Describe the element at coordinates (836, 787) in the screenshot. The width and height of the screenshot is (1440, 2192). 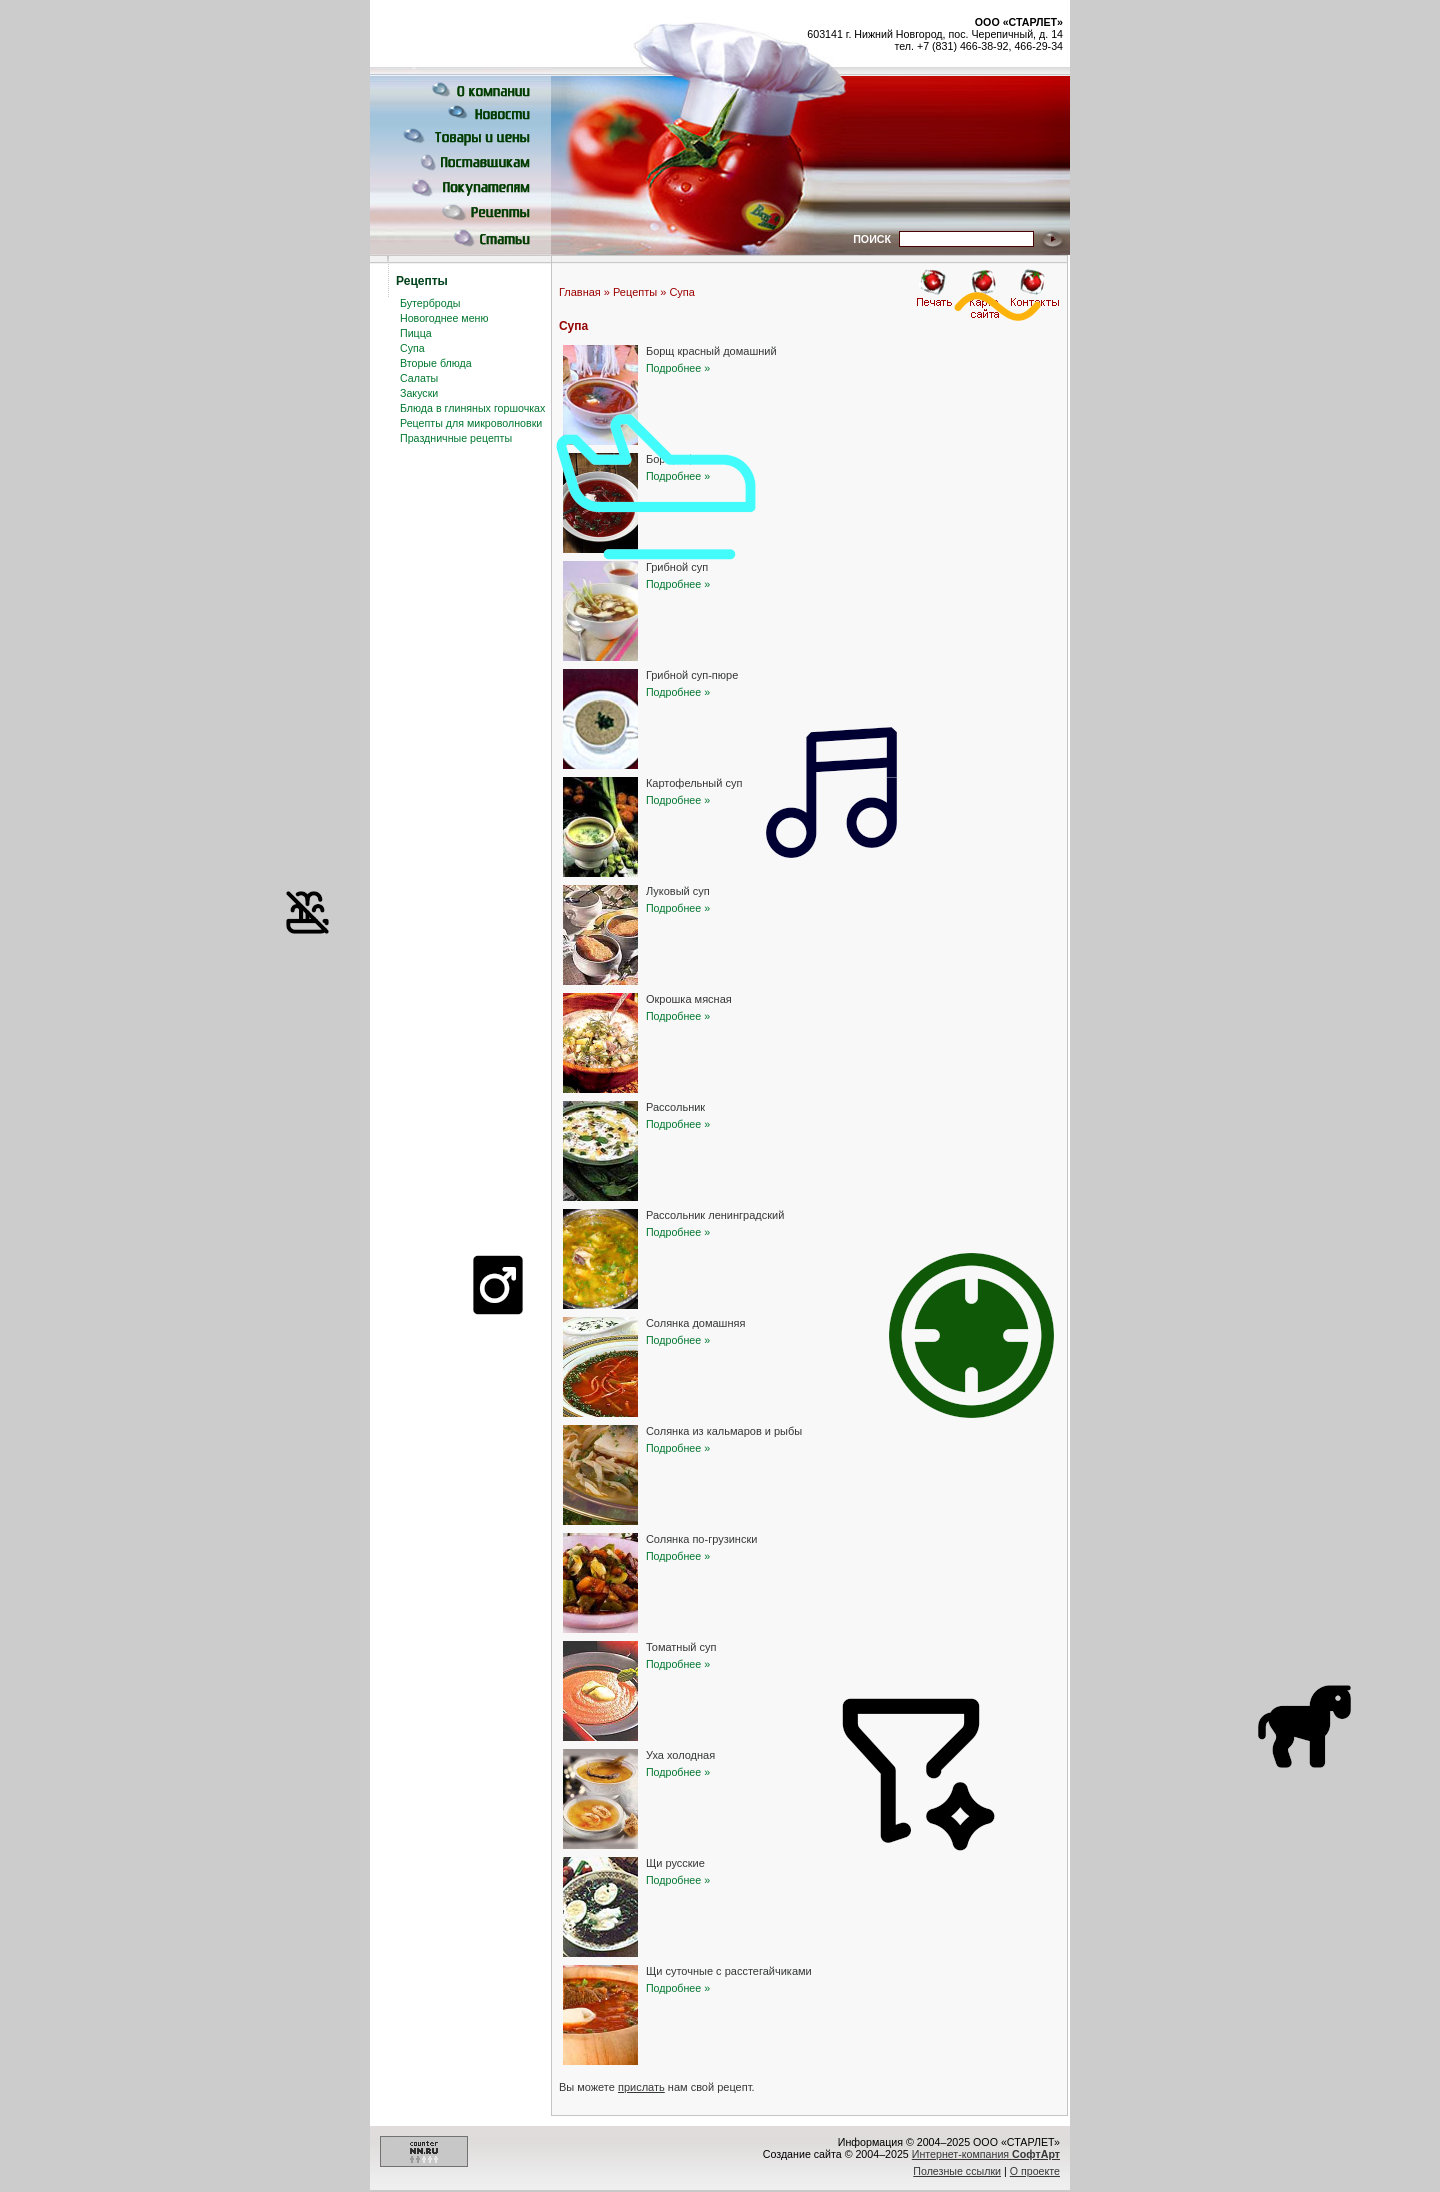
I see `access music files or audio content` at that location.